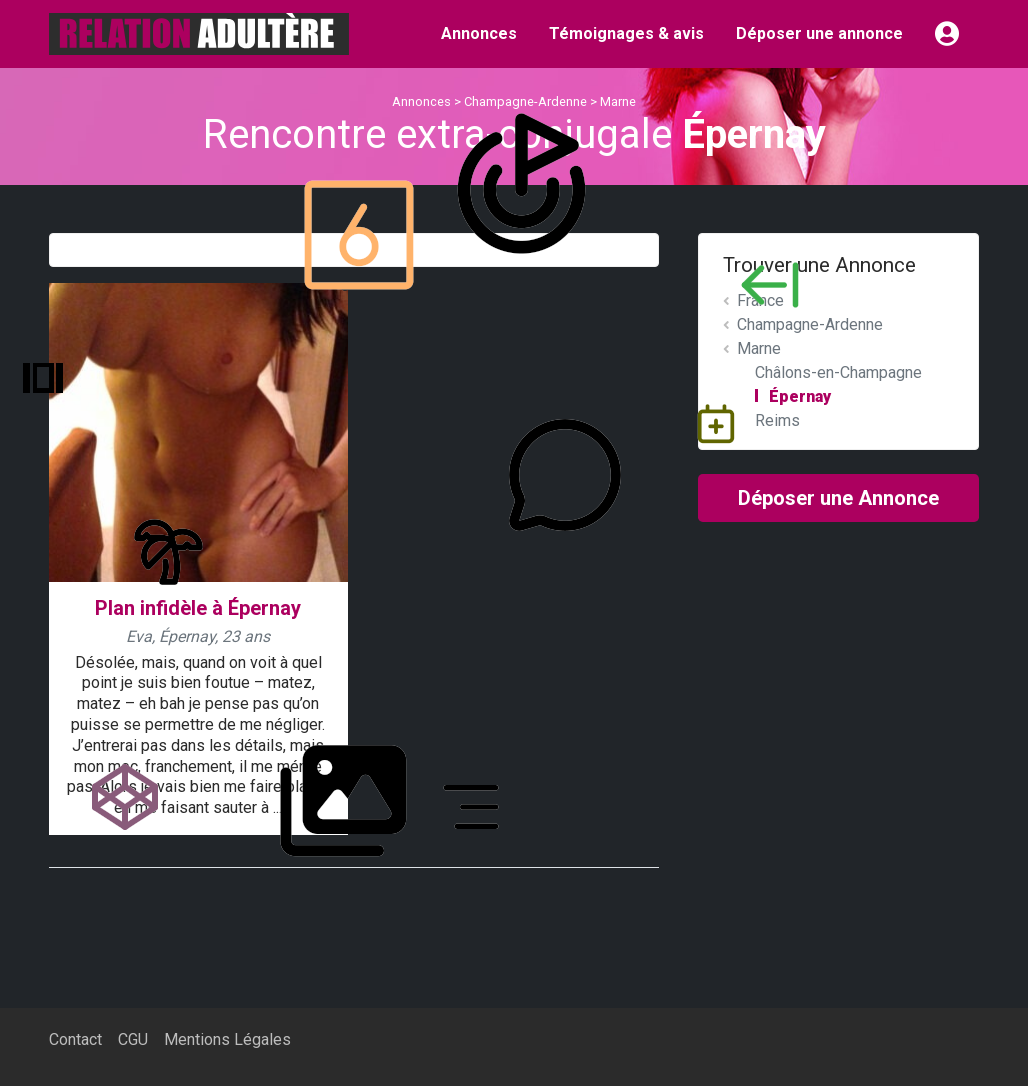 This screenshot has width=1028, height=1086. What do you see at coordinates (716, 425) in the screenshot?
I see `add a new calendar event` at bounding box center [716, 425].